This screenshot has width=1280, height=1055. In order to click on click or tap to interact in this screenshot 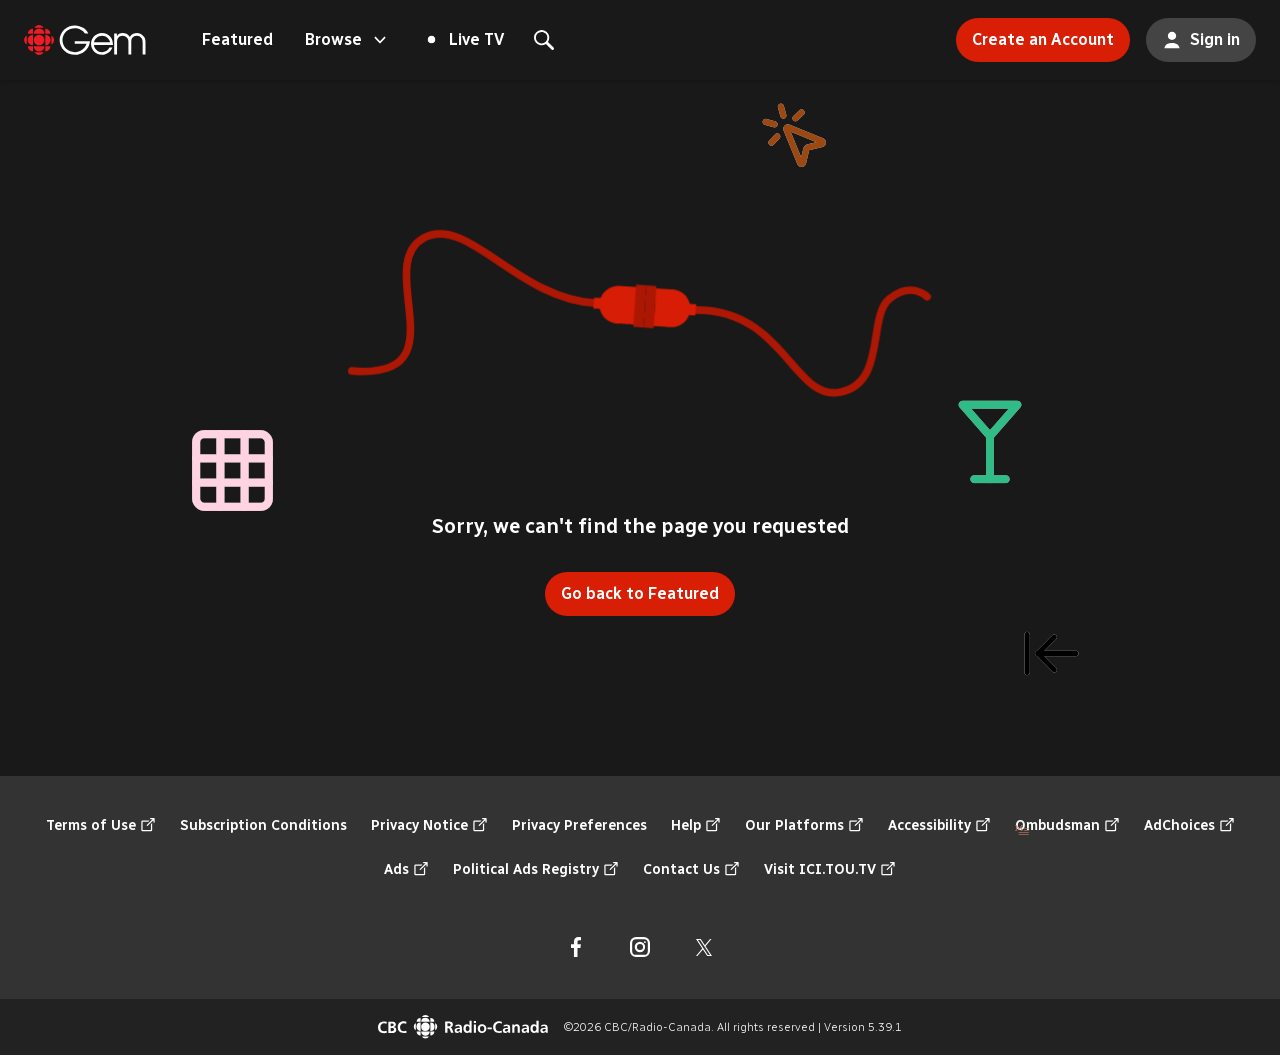, I will do `click(795, 136)`.